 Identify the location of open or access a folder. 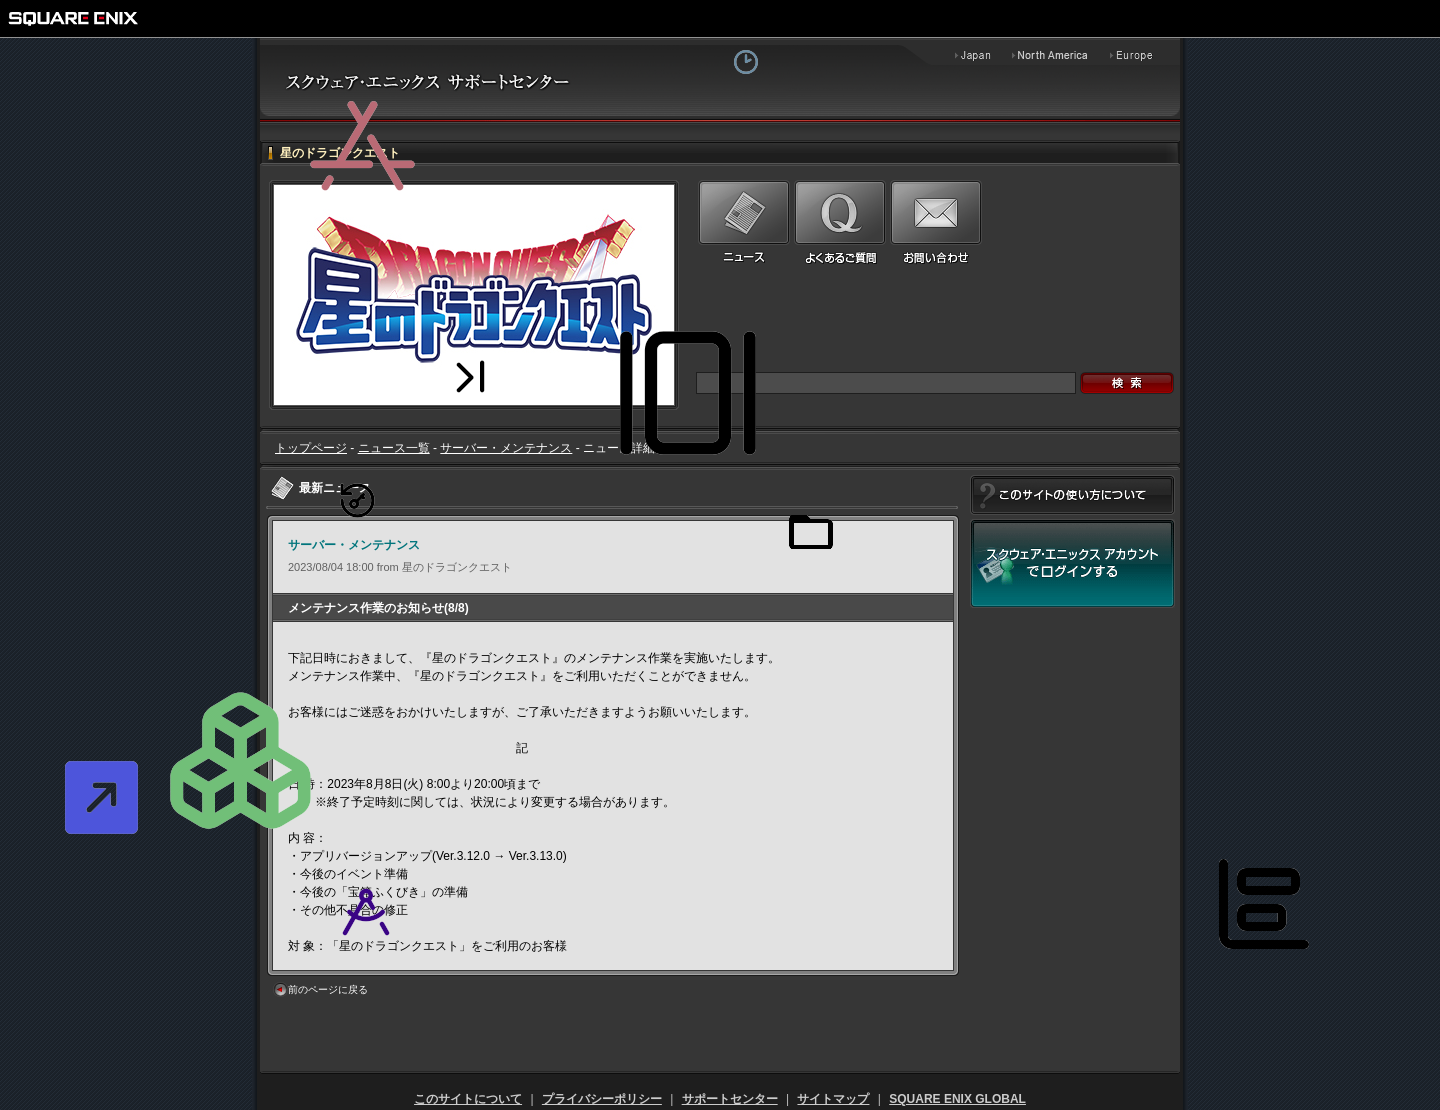
(811, 532).